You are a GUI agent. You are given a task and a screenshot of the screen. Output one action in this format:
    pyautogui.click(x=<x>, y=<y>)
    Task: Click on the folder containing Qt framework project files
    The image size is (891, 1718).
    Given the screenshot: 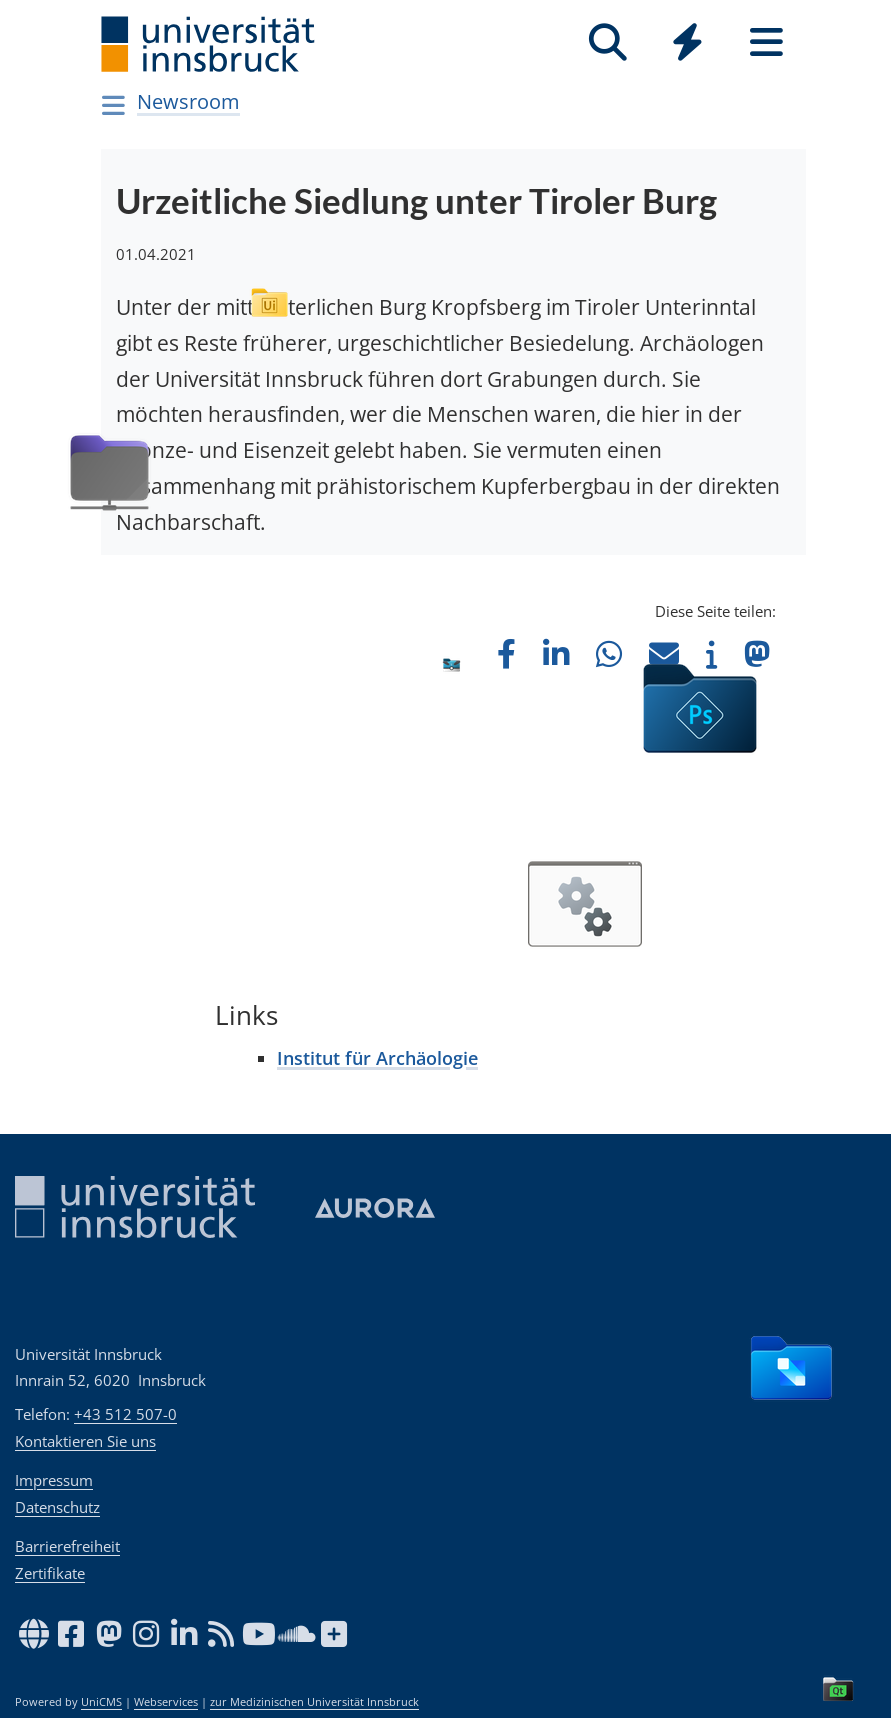 What is the action you would take?
    pyautogui.click(x=838, y=1690)
    